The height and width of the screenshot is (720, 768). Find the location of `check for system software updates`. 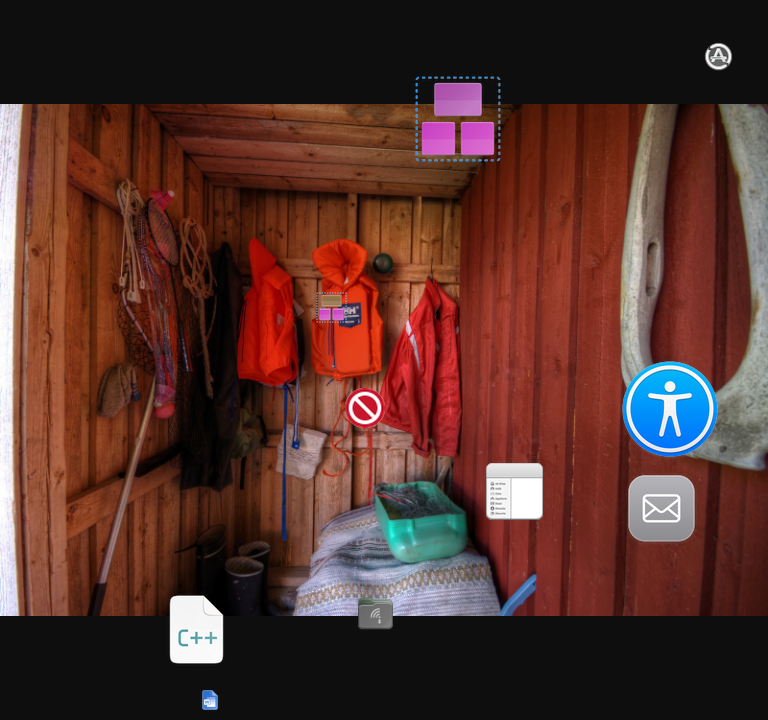

check for system software updates is located at coordinates (718, 56).